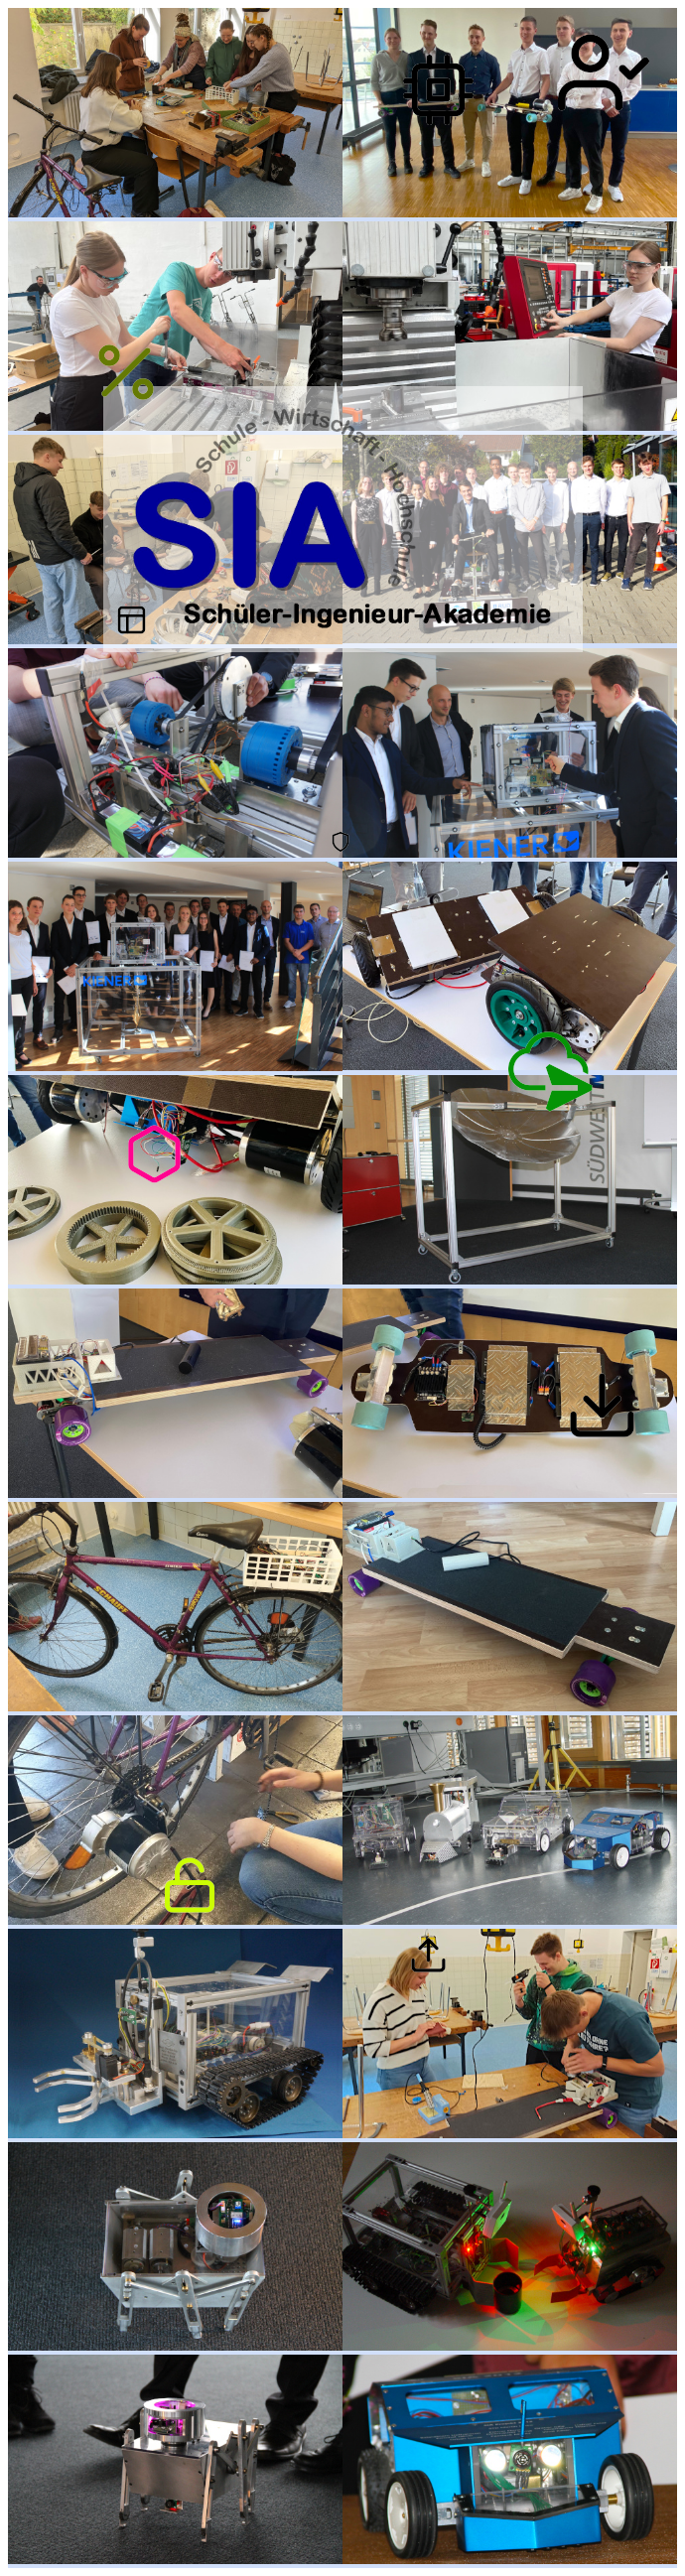 This screenshot has height=2576, width=685. I want to click on download a file or document, so click(602, 1405).